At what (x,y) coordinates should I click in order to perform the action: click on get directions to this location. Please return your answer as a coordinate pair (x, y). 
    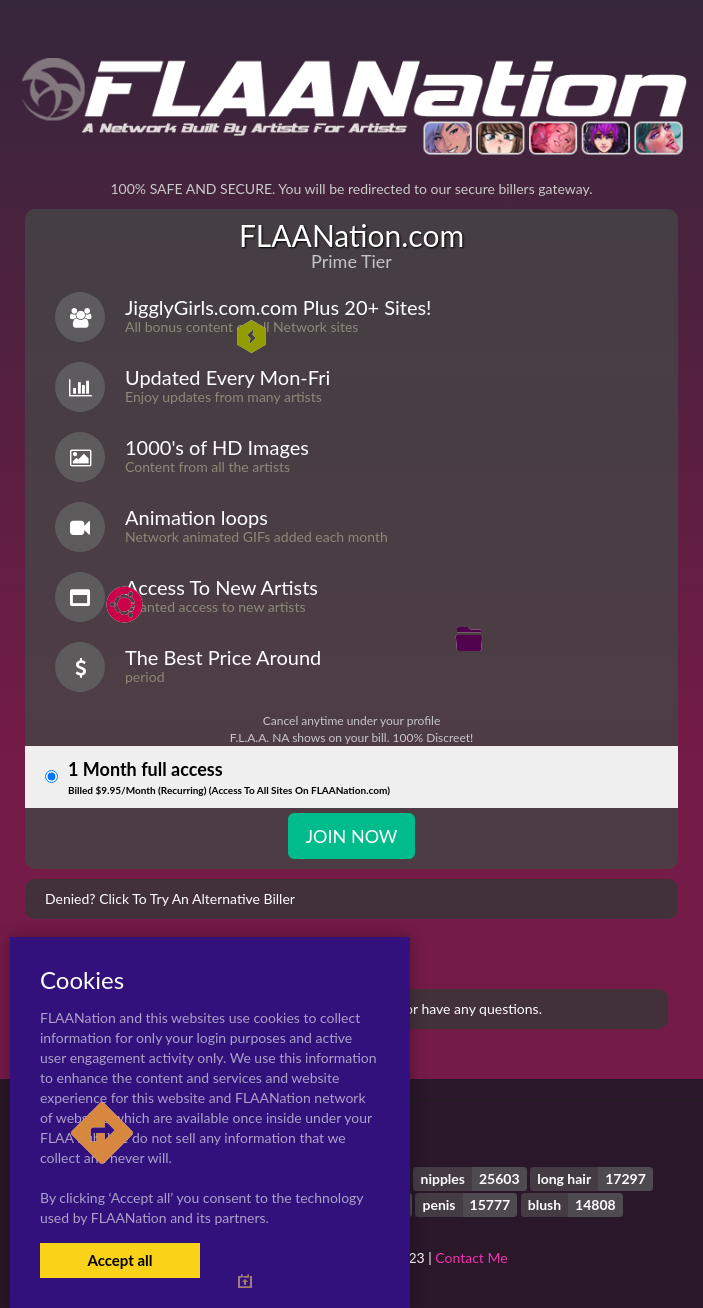
    Looking at the image, I should click on (102, 1133).